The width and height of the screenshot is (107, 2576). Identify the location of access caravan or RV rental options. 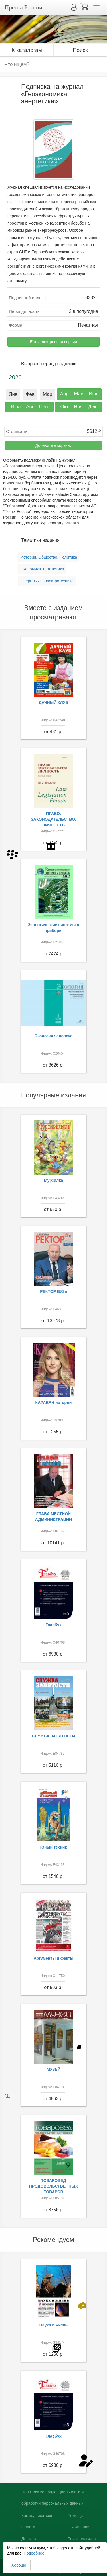
(82, 2305).